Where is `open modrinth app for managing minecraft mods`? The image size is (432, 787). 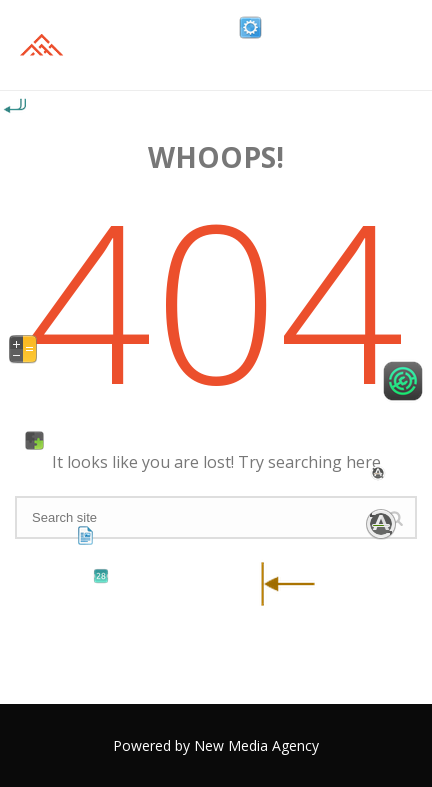 open modrinth app for managing minecraft mods is located at coordinates (403, 381).